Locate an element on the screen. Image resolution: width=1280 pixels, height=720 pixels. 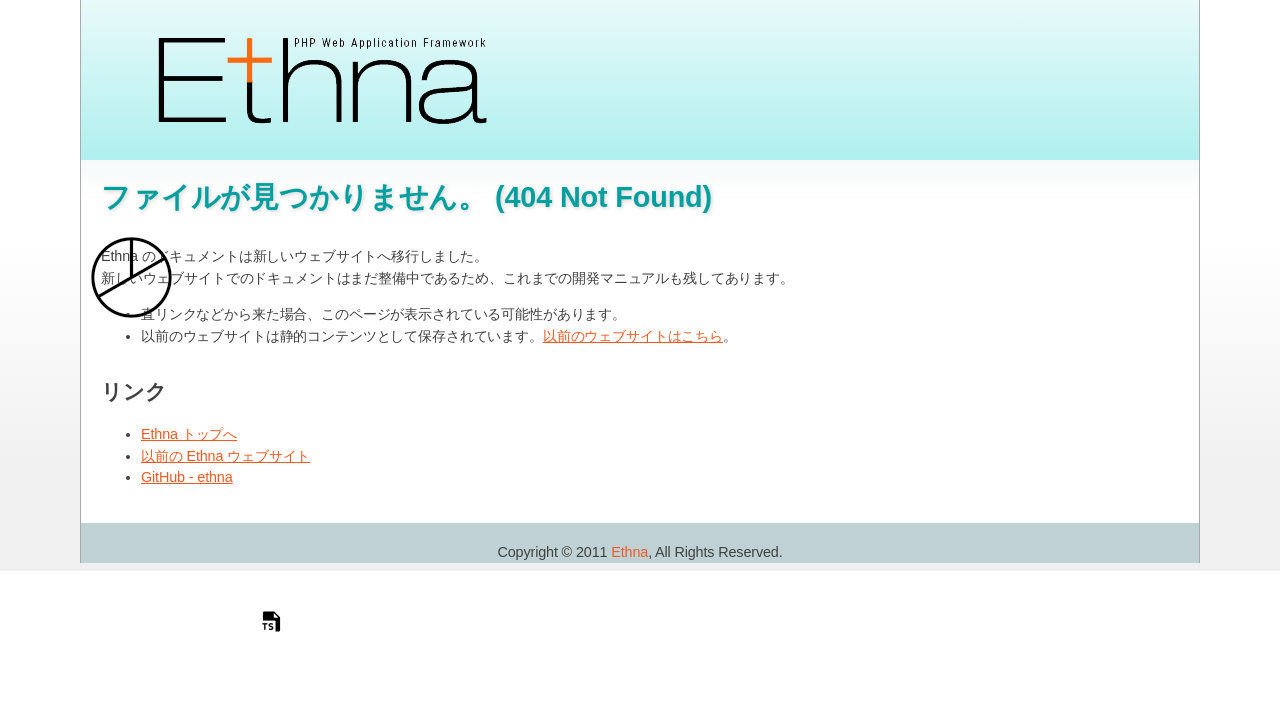
view analytics or statistics breakdown is located at coordinates (131, 277).